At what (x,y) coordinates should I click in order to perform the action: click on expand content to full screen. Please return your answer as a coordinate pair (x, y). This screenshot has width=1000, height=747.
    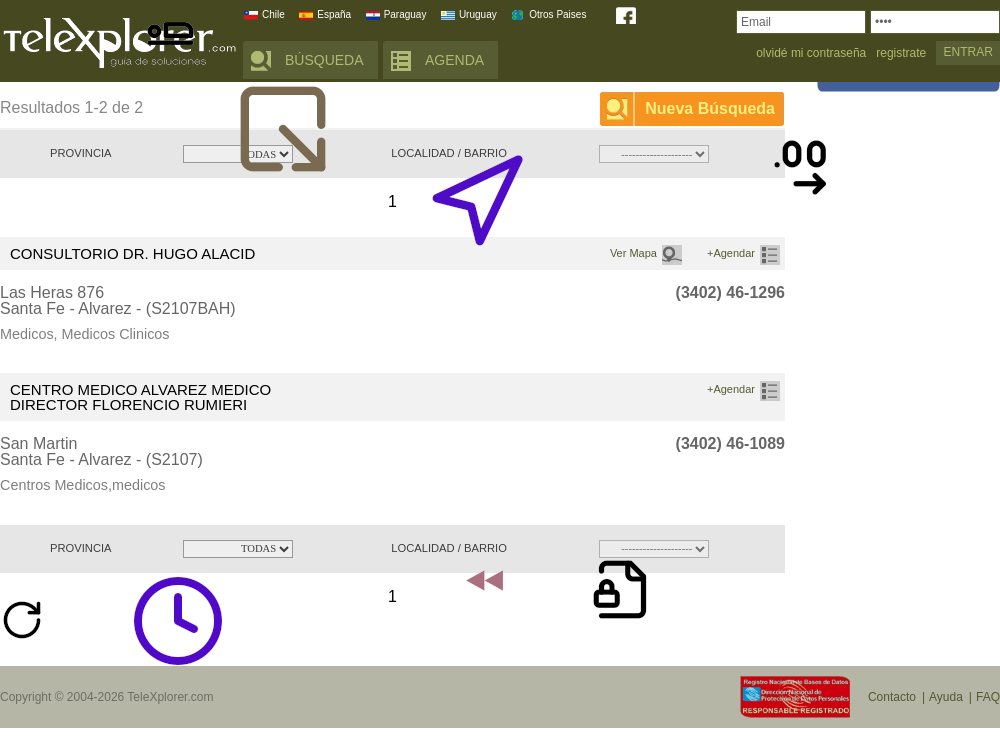
    Looking at the image, I should click on (283, 129).